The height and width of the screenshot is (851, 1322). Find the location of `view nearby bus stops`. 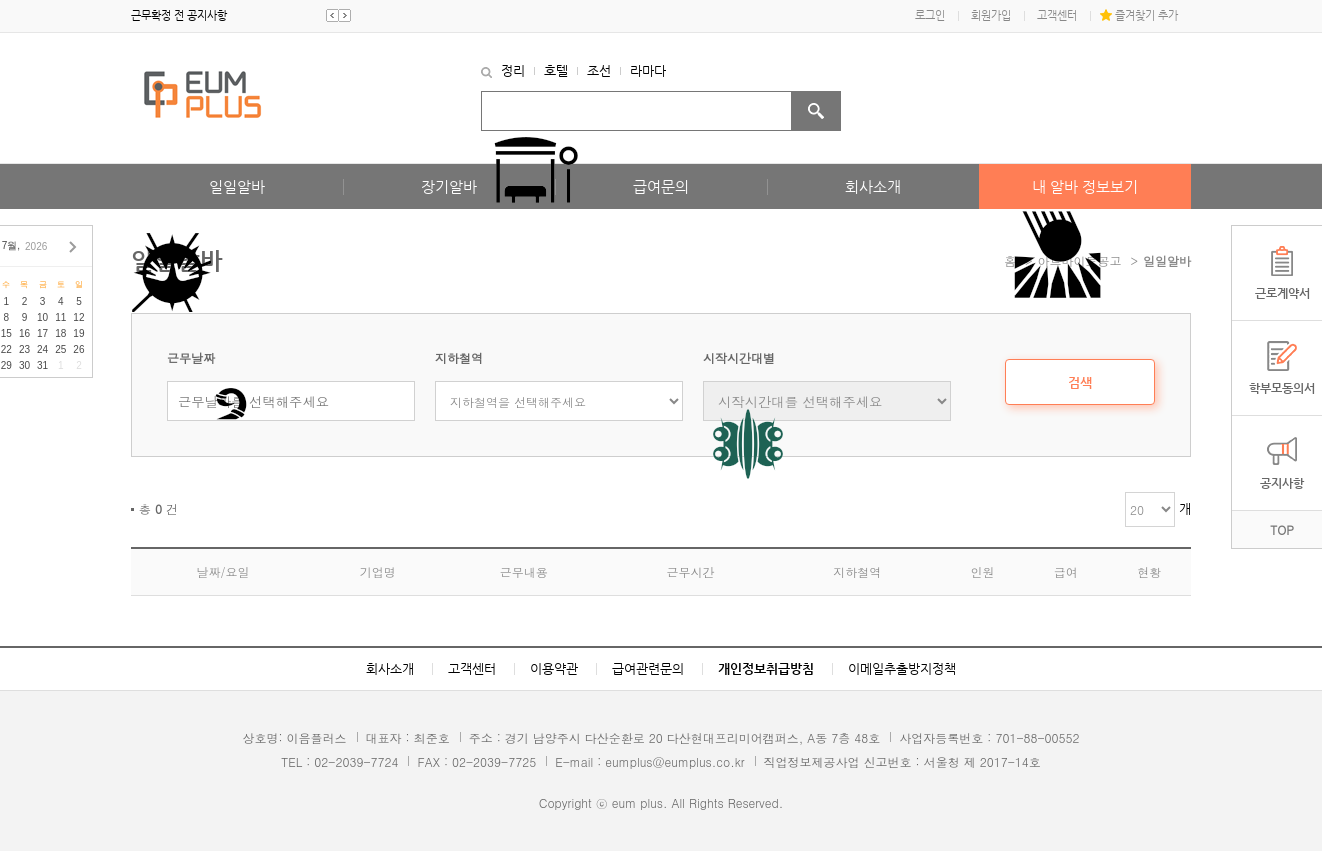

view nearby bus stops is located at coordinates (536, 170).